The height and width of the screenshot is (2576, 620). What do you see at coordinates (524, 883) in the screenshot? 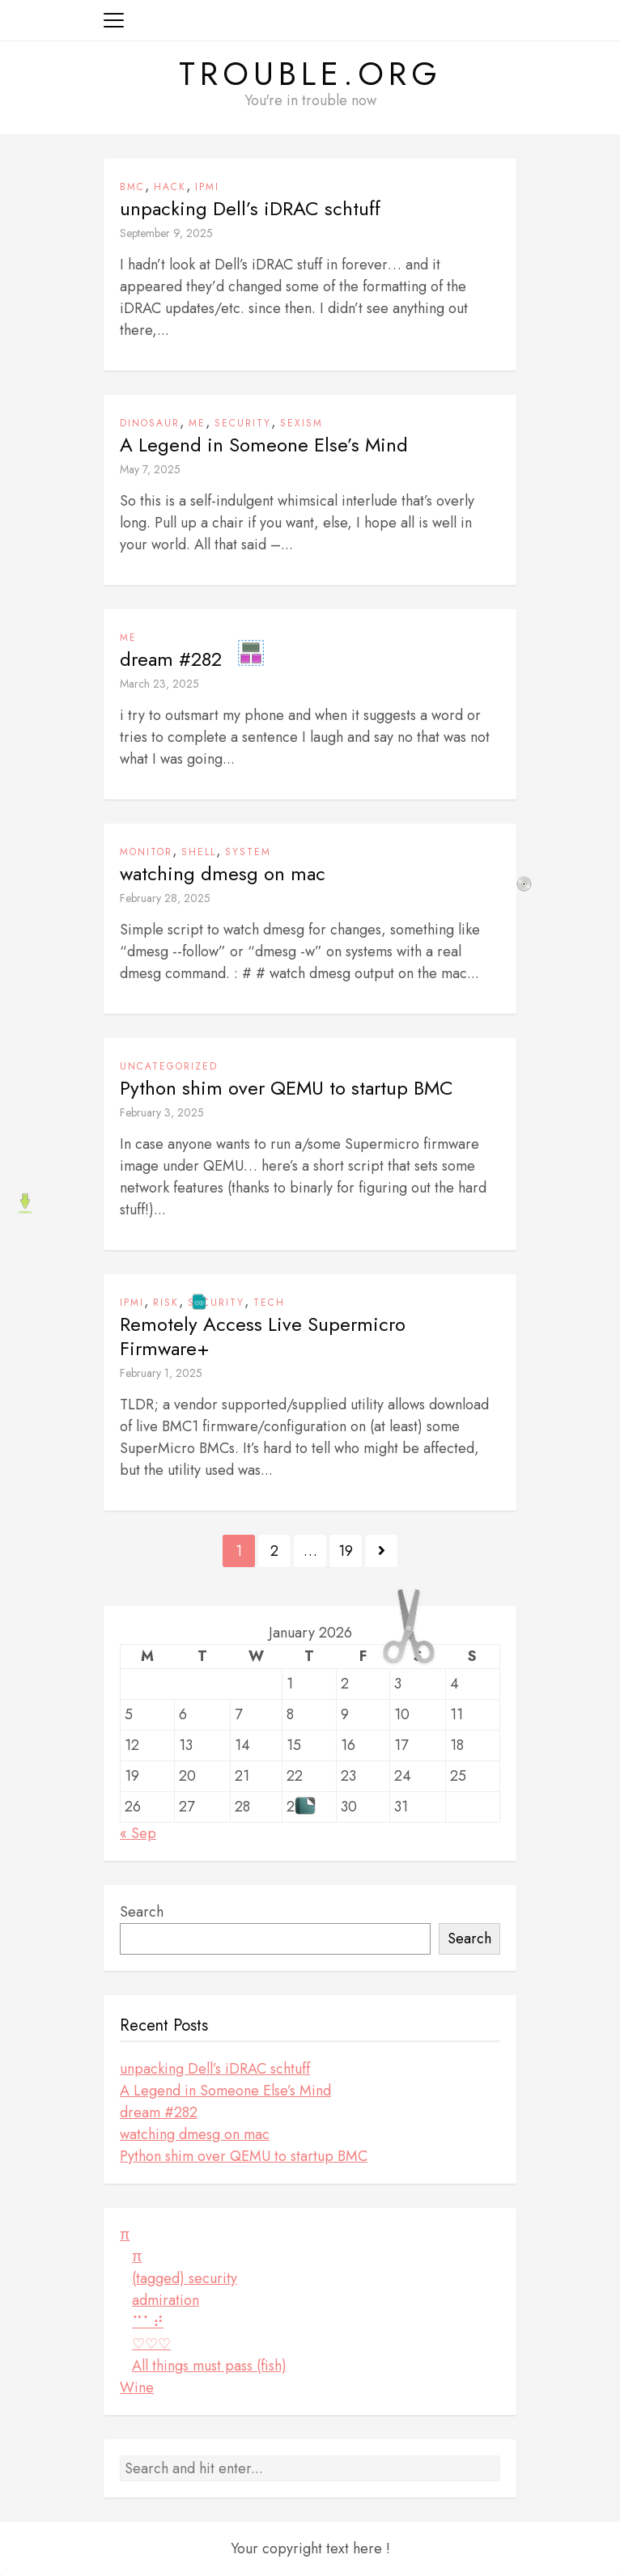
I see `access CD/DVD drive contents` at bounding box center [524, 883].